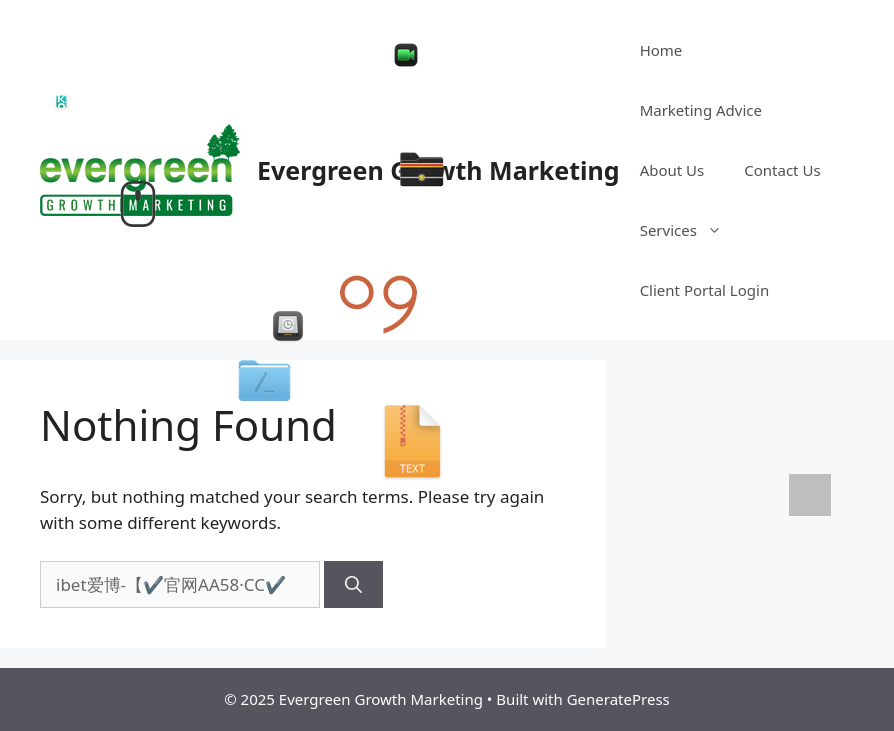  I want to click on open koreader e-book reading app, so click(61, 101).